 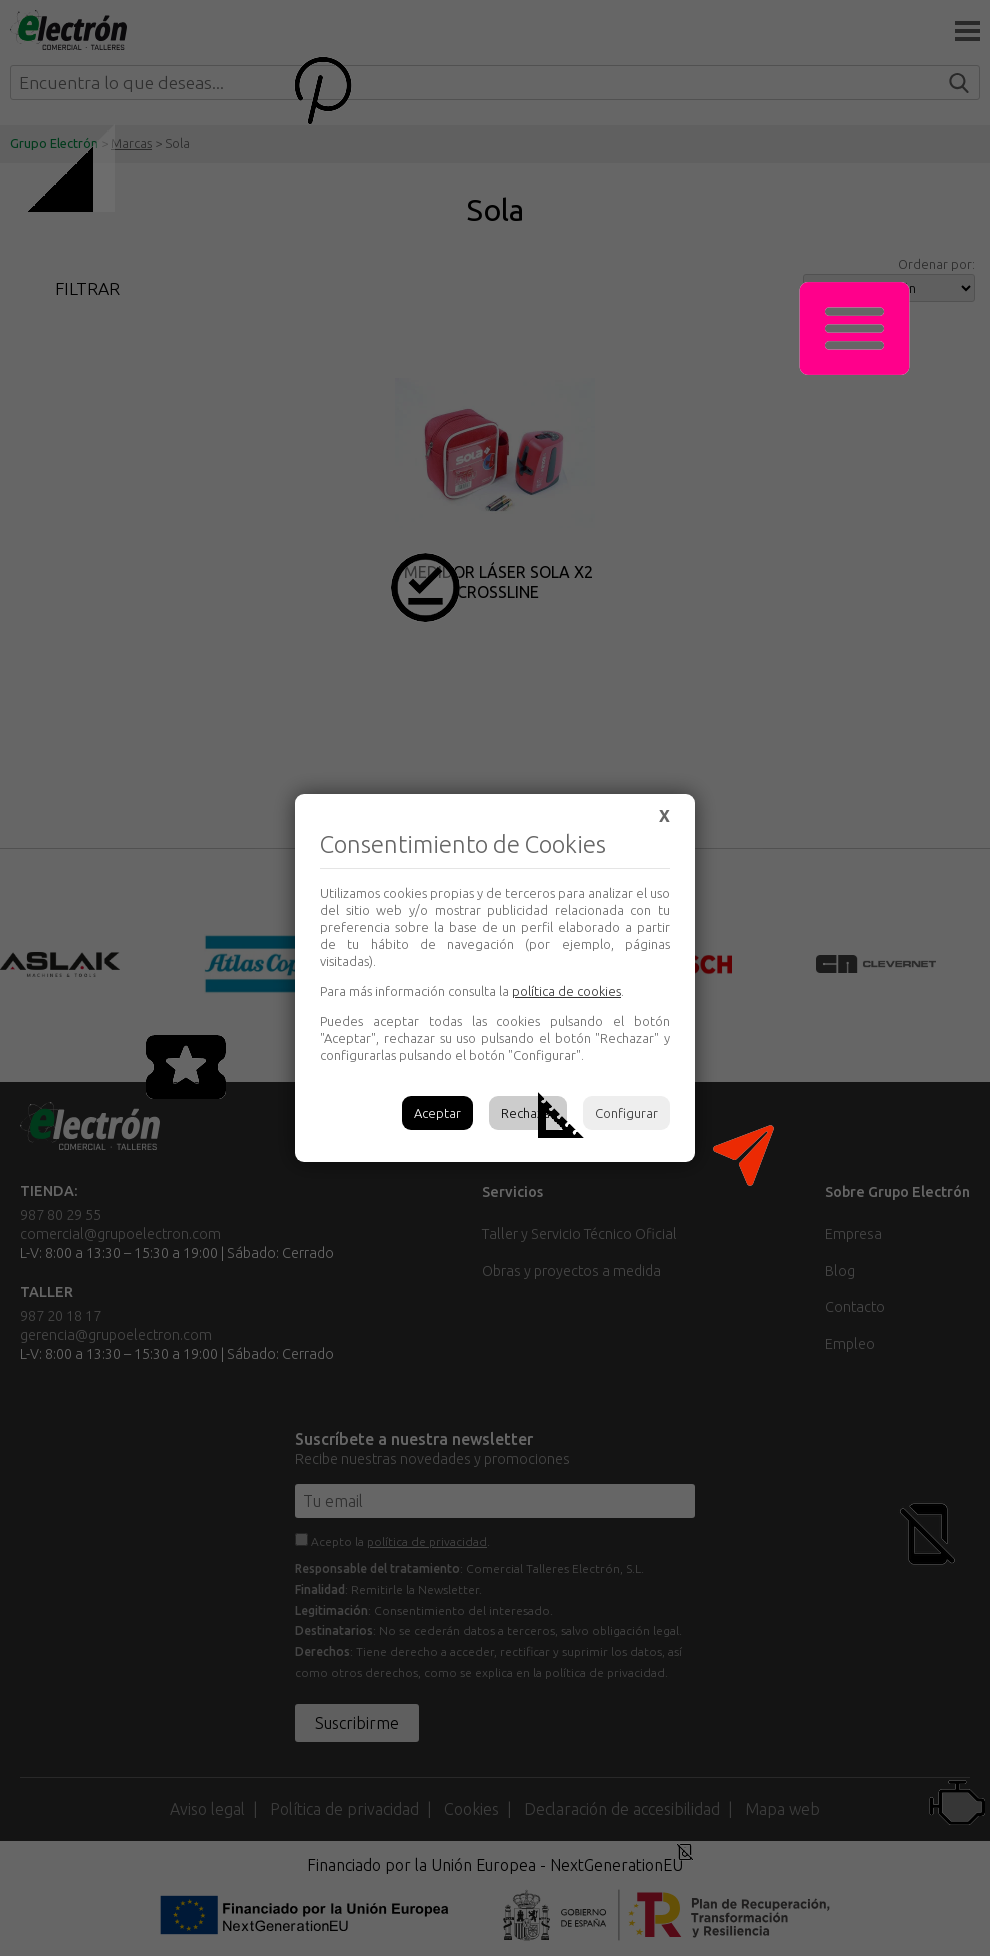 I want to click on browse local events and activities, so click(x=186, y=1067).